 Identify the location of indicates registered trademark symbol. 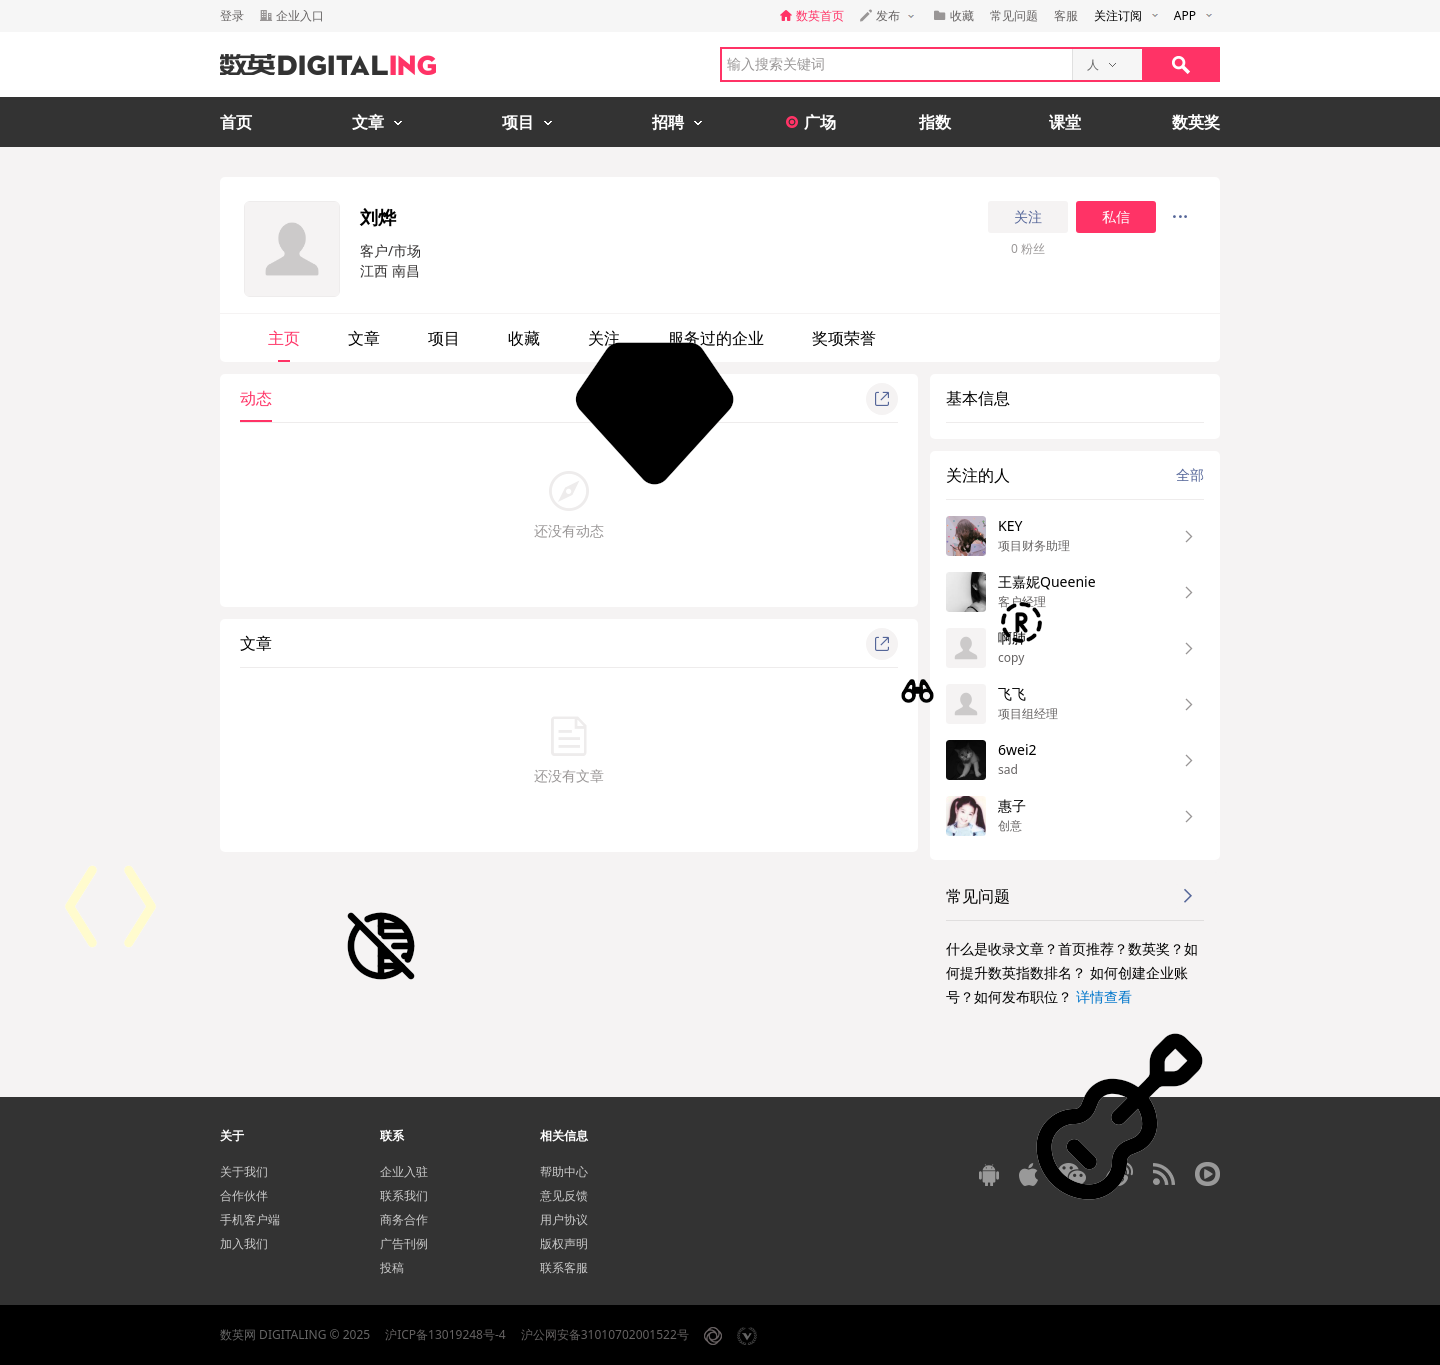
(1021, 622).